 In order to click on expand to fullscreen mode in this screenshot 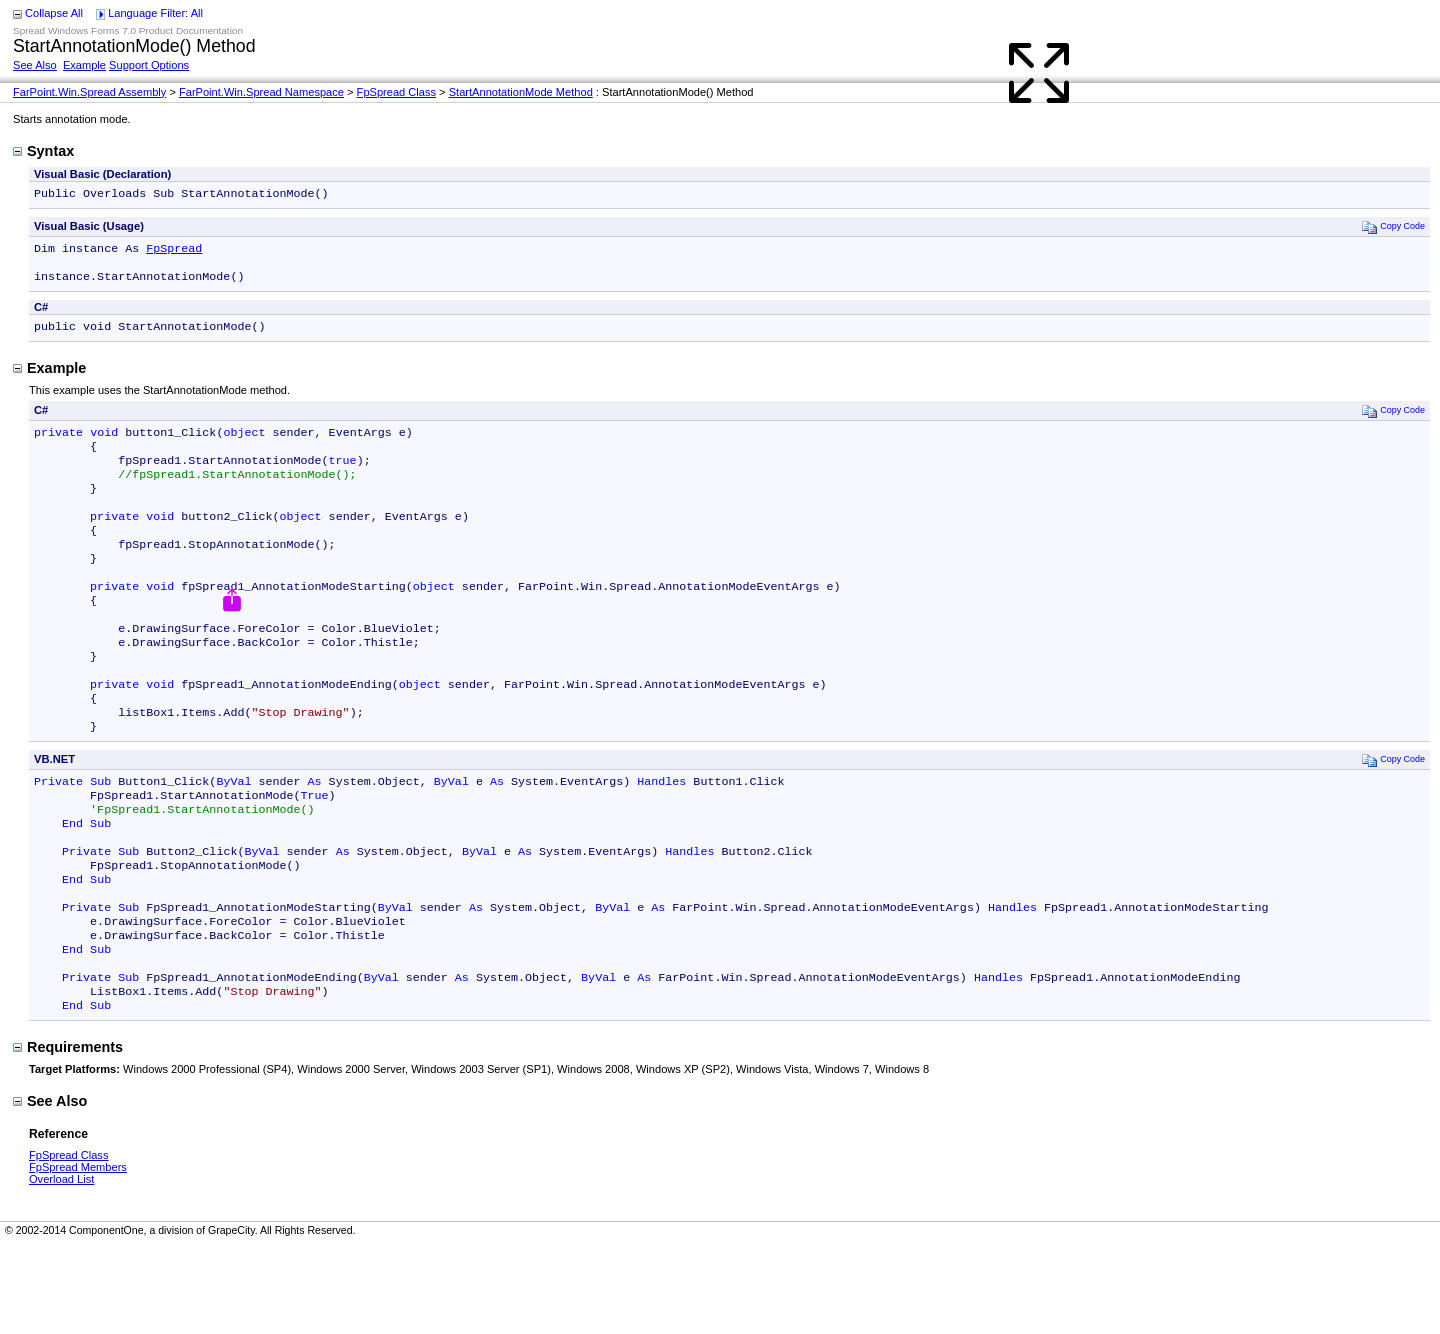, I will do `click(1039, 73)`.